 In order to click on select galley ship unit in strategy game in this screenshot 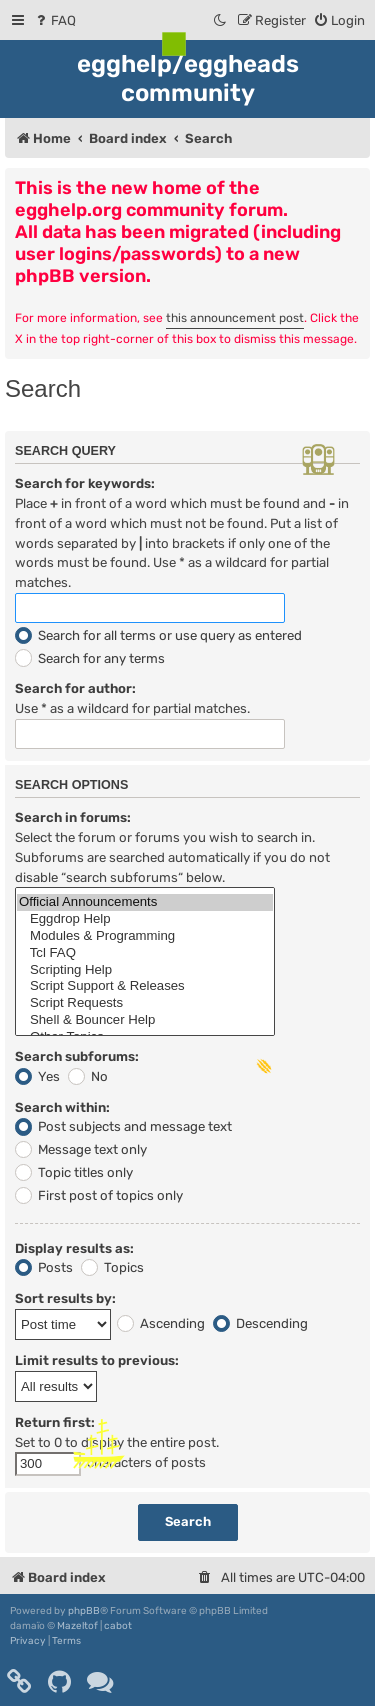, I will do `click(99, 1444)`.